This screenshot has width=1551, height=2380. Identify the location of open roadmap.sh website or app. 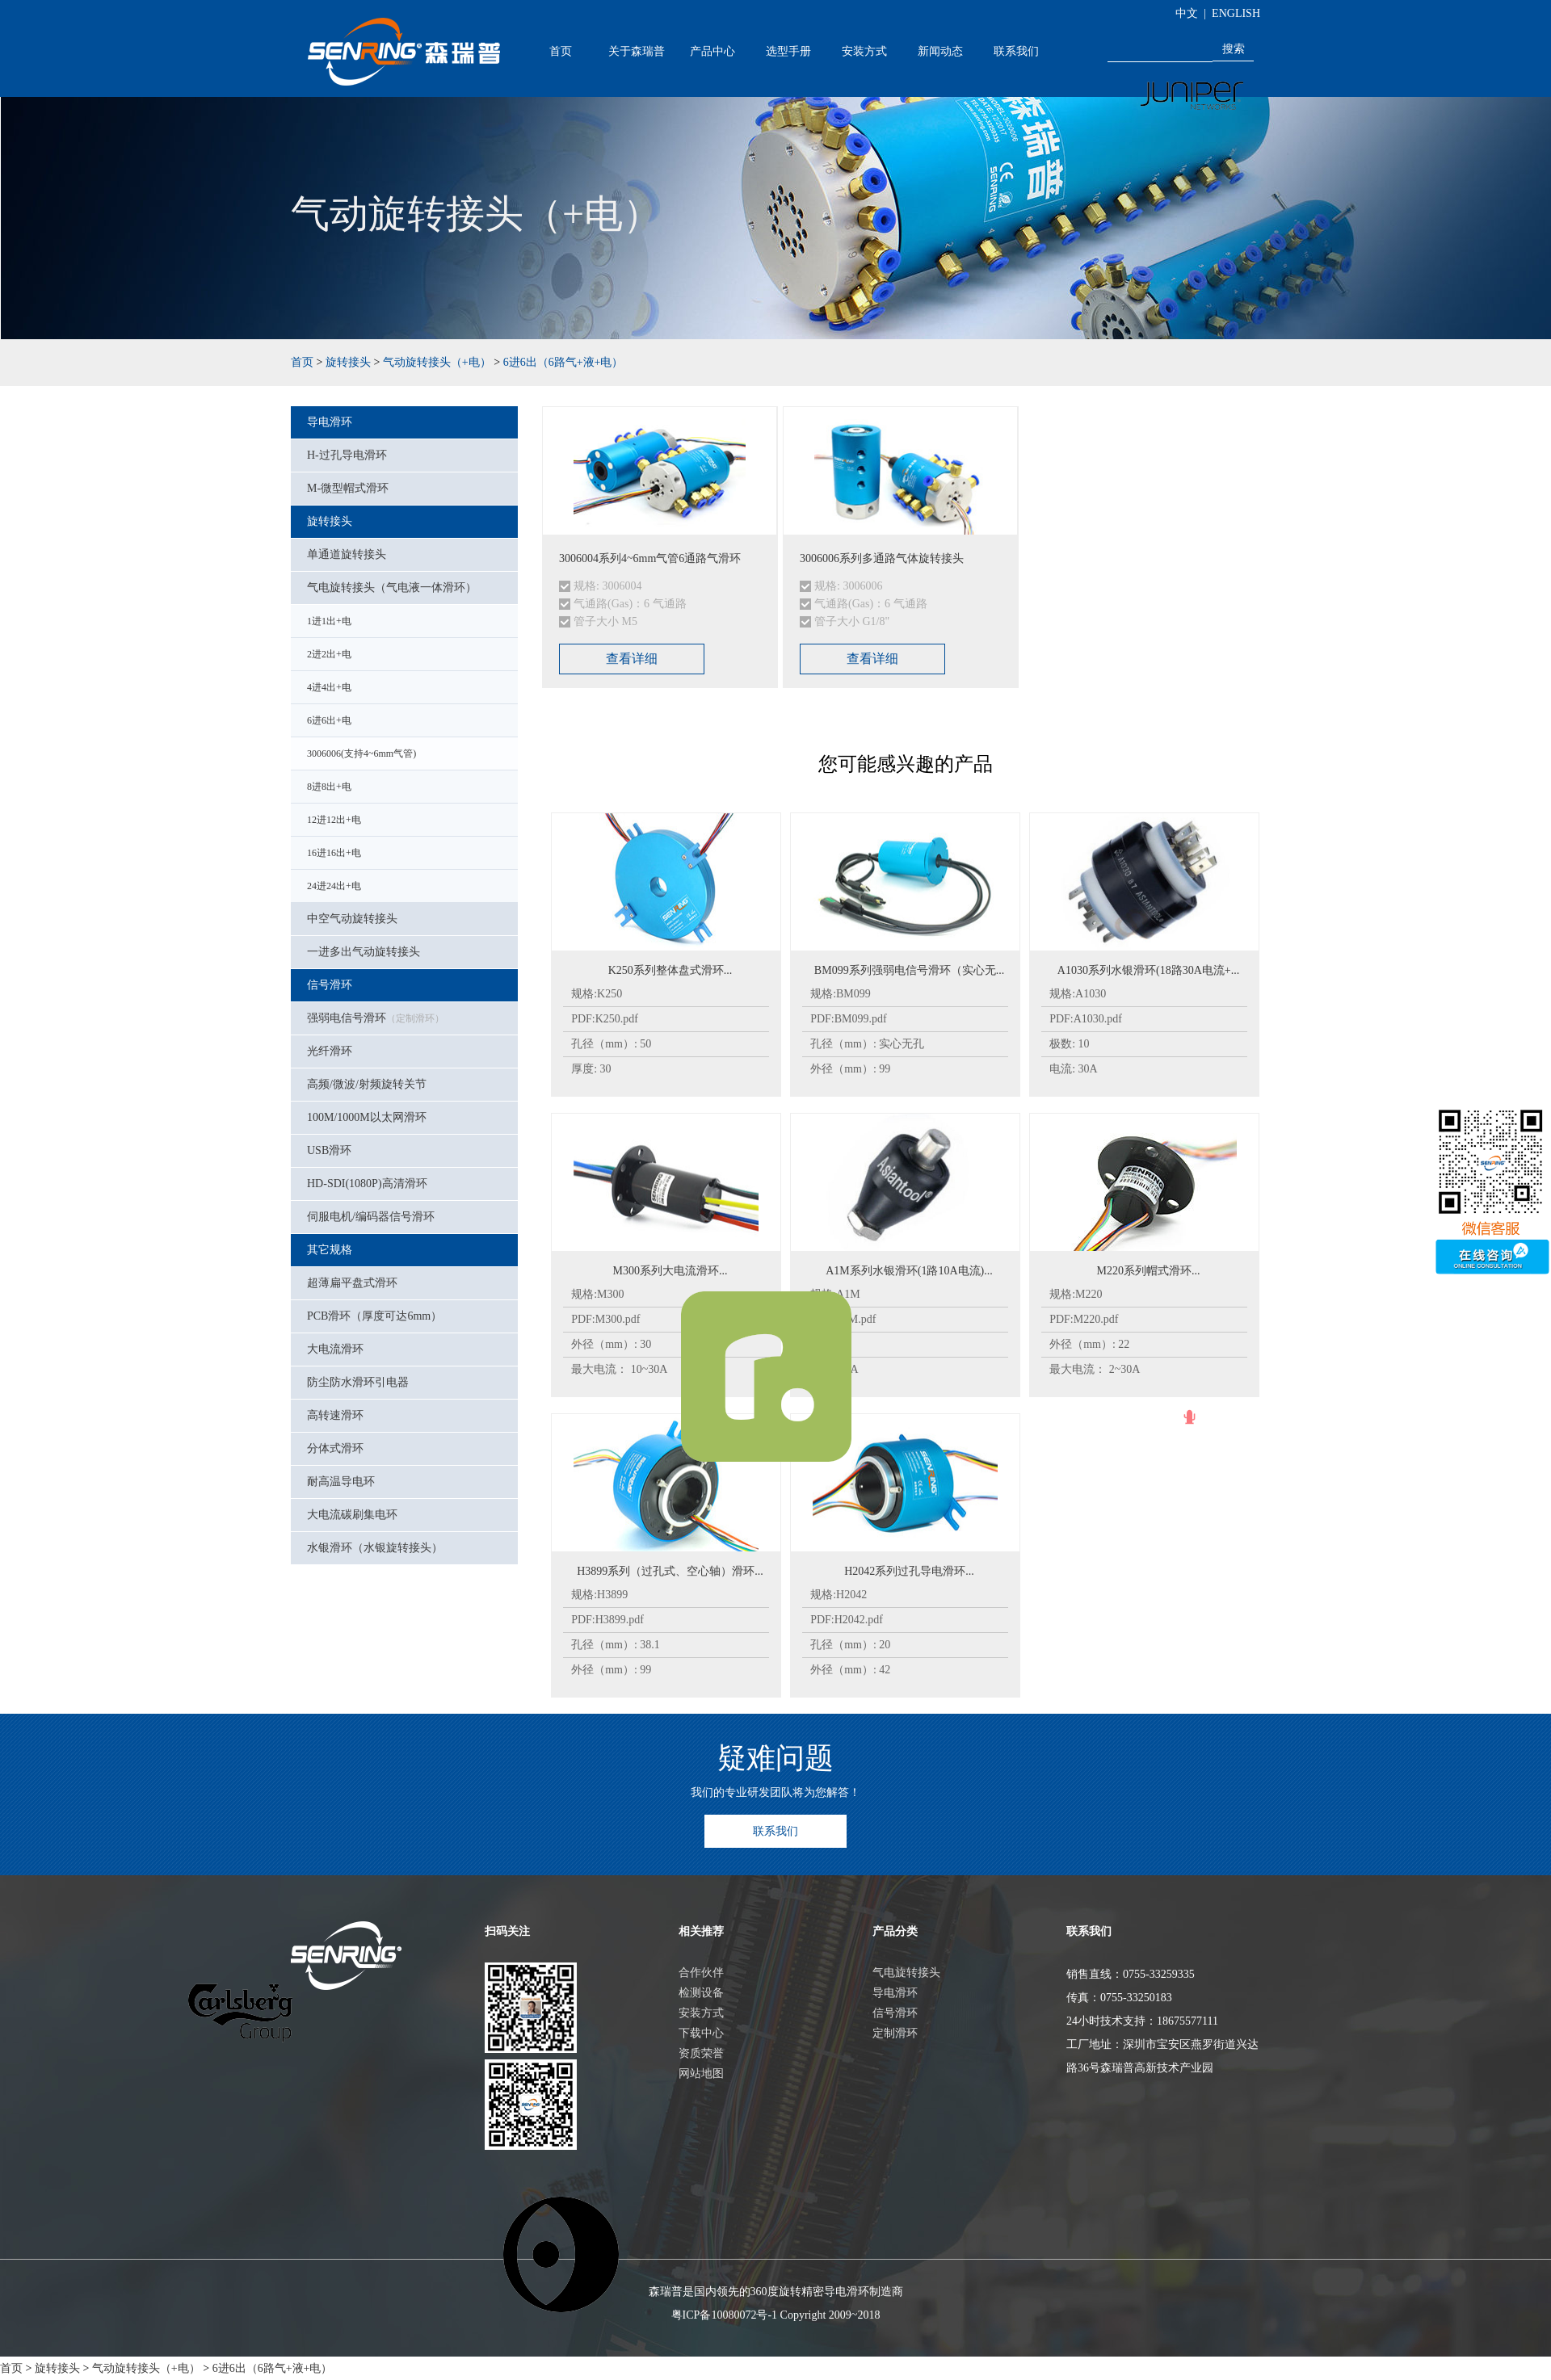
(766, 1376).